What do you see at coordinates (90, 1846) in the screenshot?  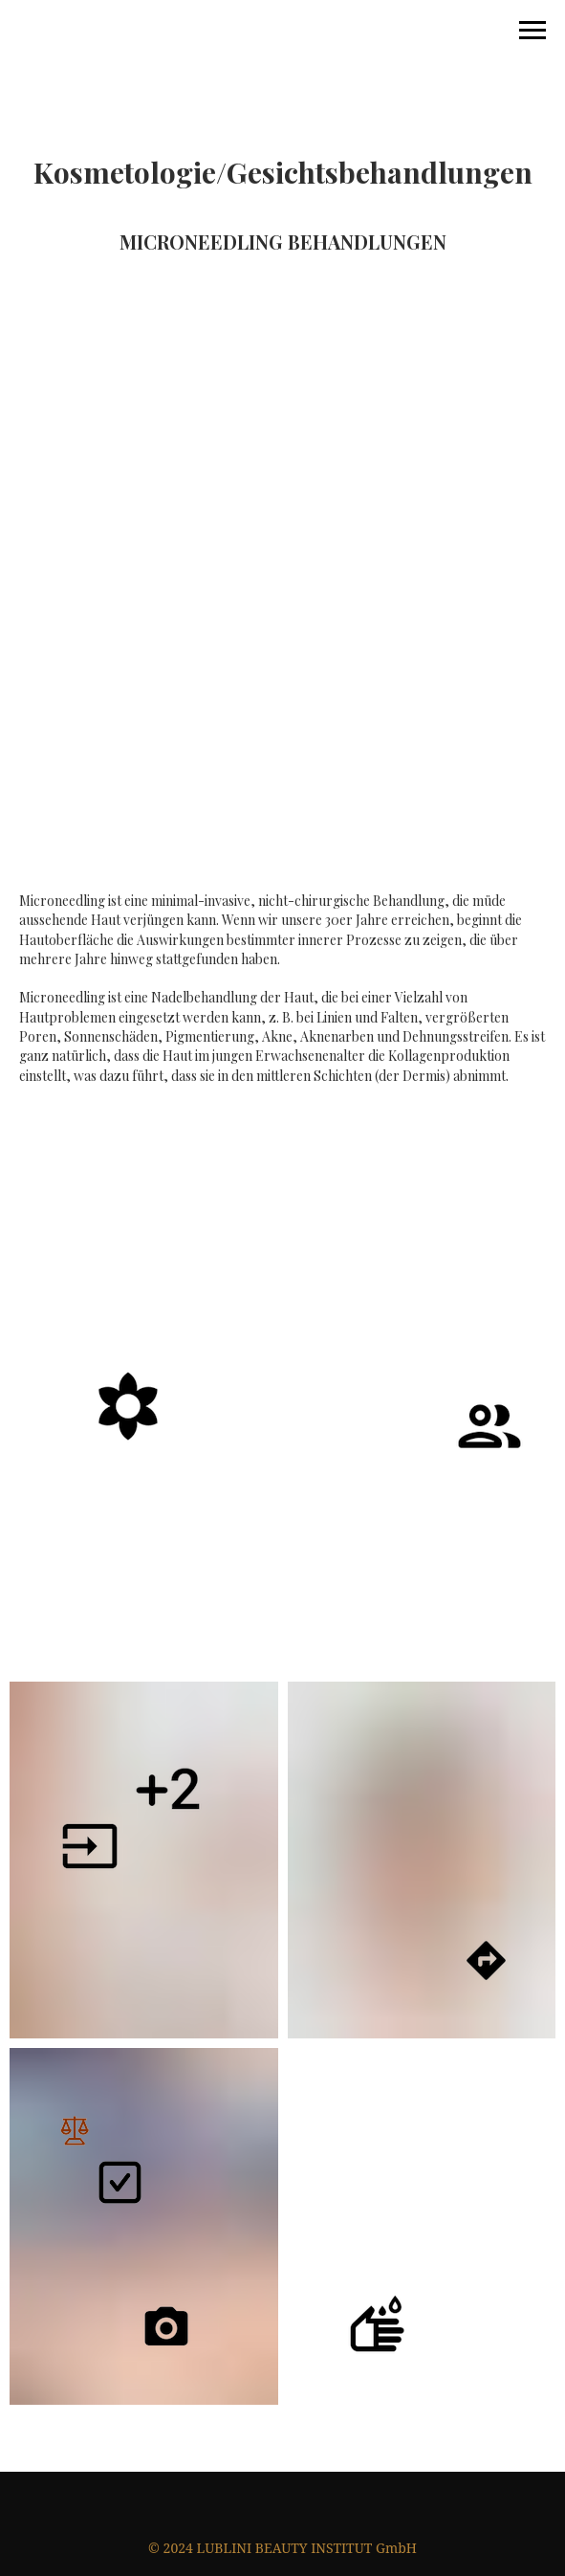 I see `input or import data into the current view` at bounding box center [90, 1846].